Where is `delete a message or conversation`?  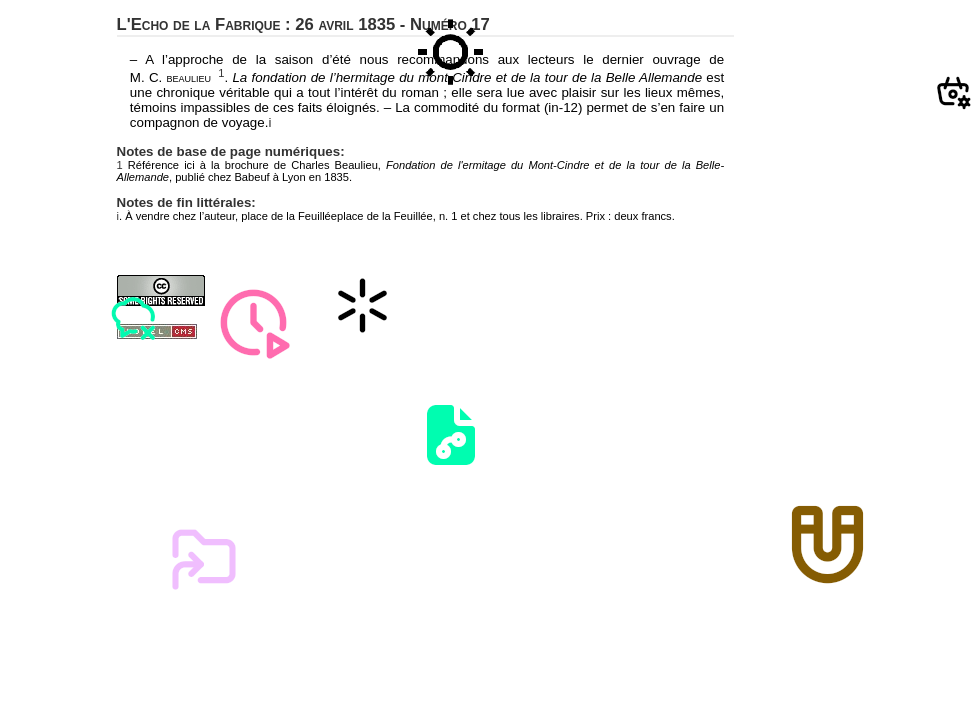
delete a message or conversation is located at coordinates (132, 317).